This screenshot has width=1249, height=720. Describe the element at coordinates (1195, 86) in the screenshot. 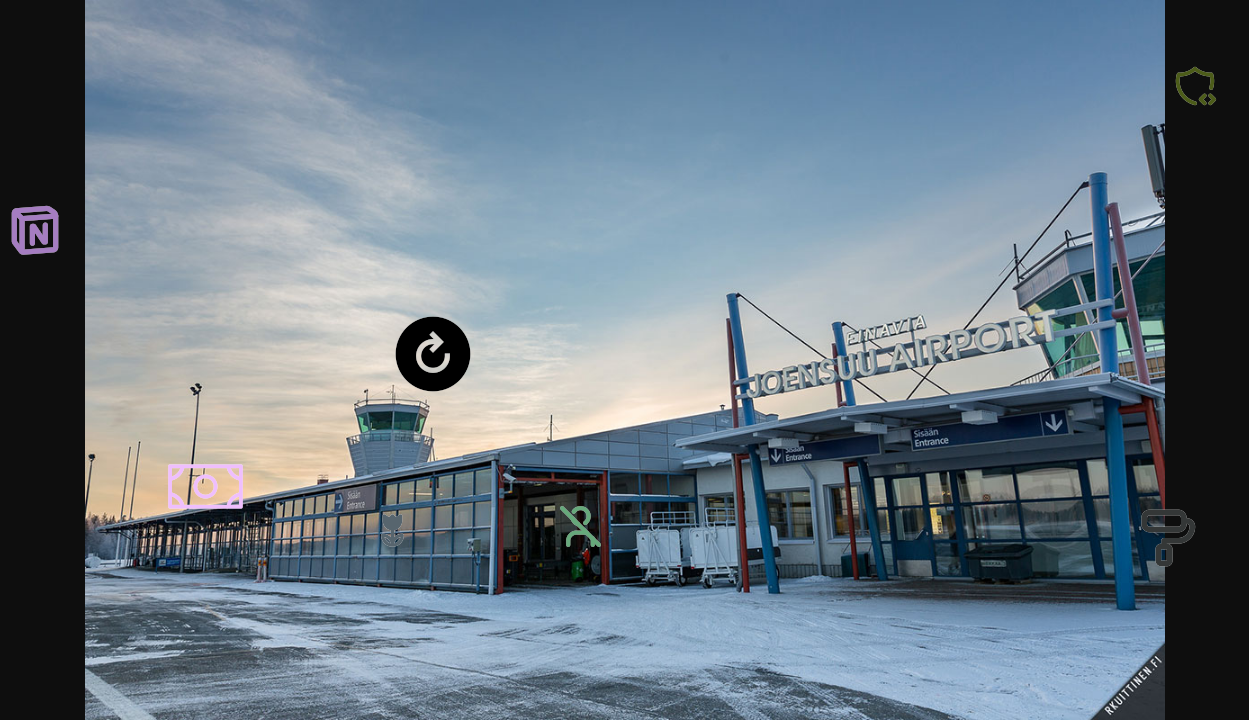

I see `access security code settings` at that location.